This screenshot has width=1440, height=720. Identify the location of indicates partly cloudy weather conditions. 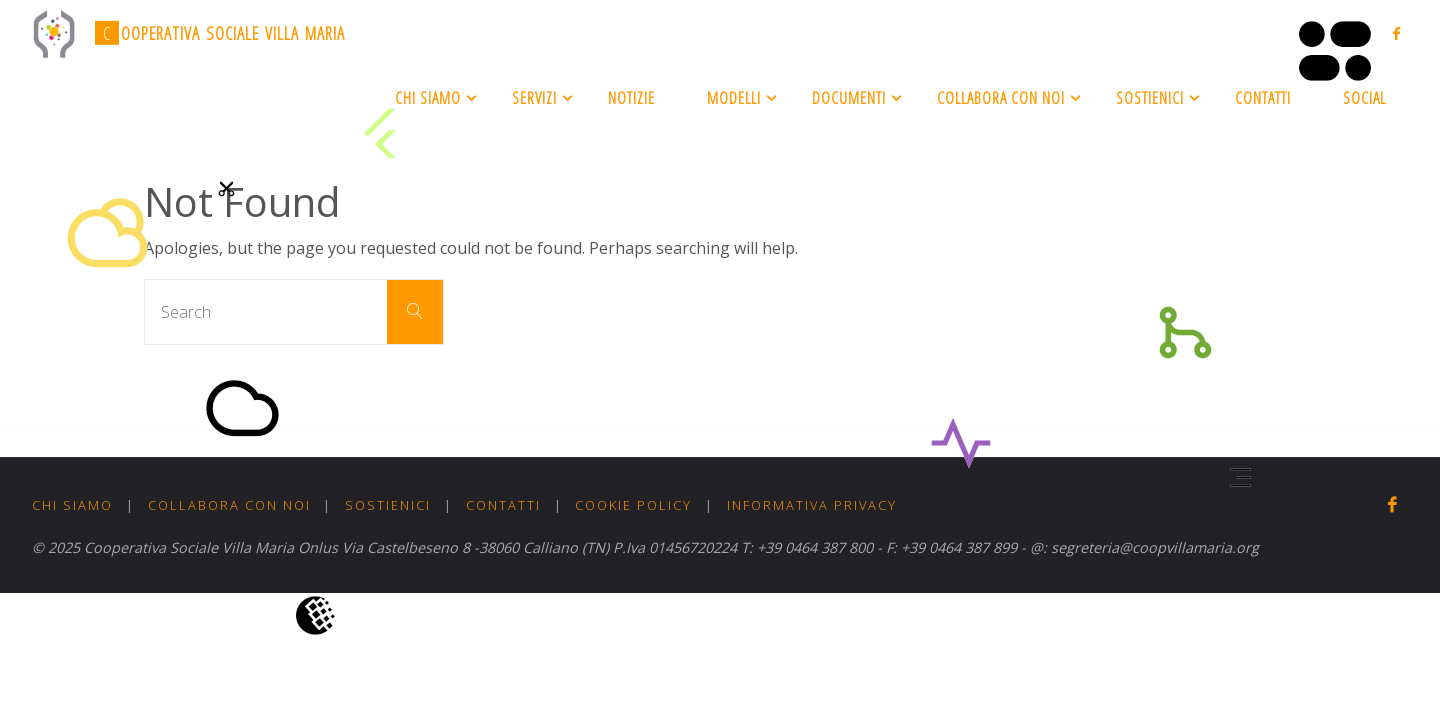
(107, 234).